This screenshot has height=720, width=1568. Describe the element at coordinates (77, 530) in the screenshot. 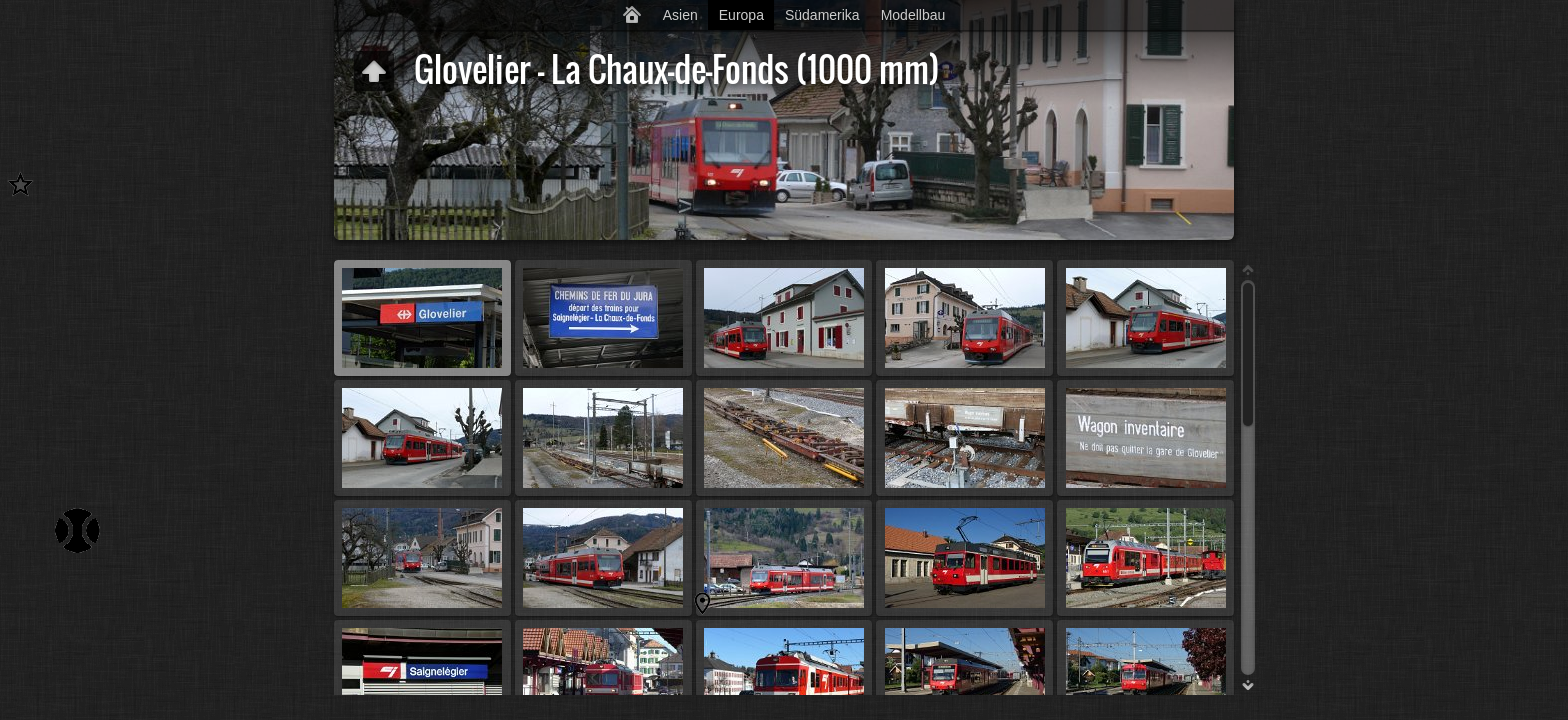

I see `access baseball or sports content` at that location.